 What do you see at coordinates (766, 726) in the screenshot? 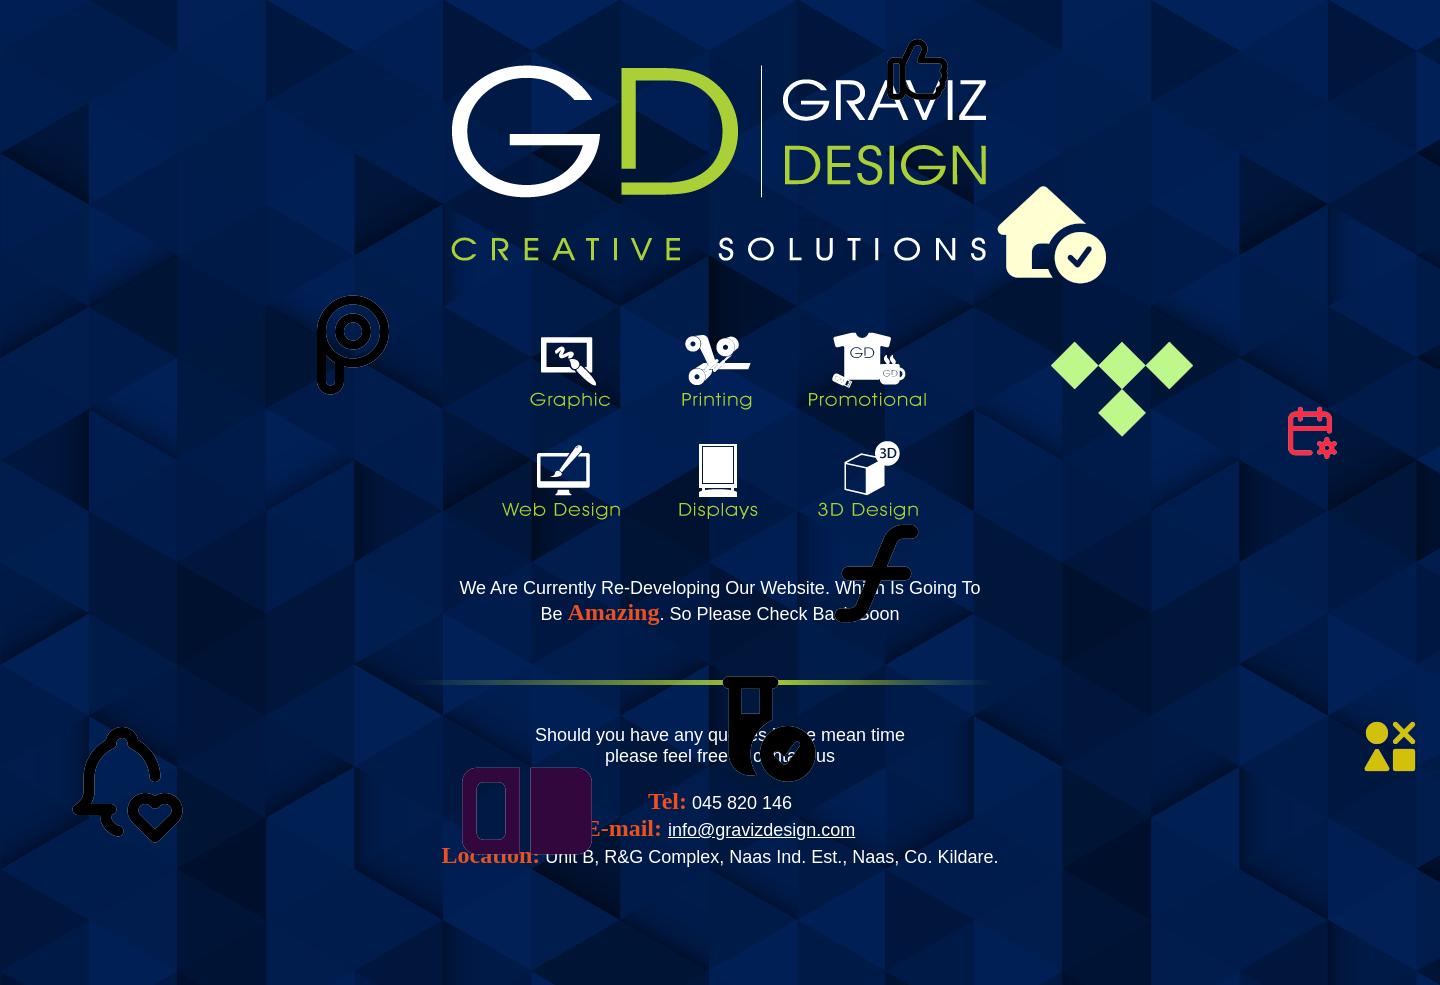
I see `test sample verified or approved` at bounding box center [766, 726].